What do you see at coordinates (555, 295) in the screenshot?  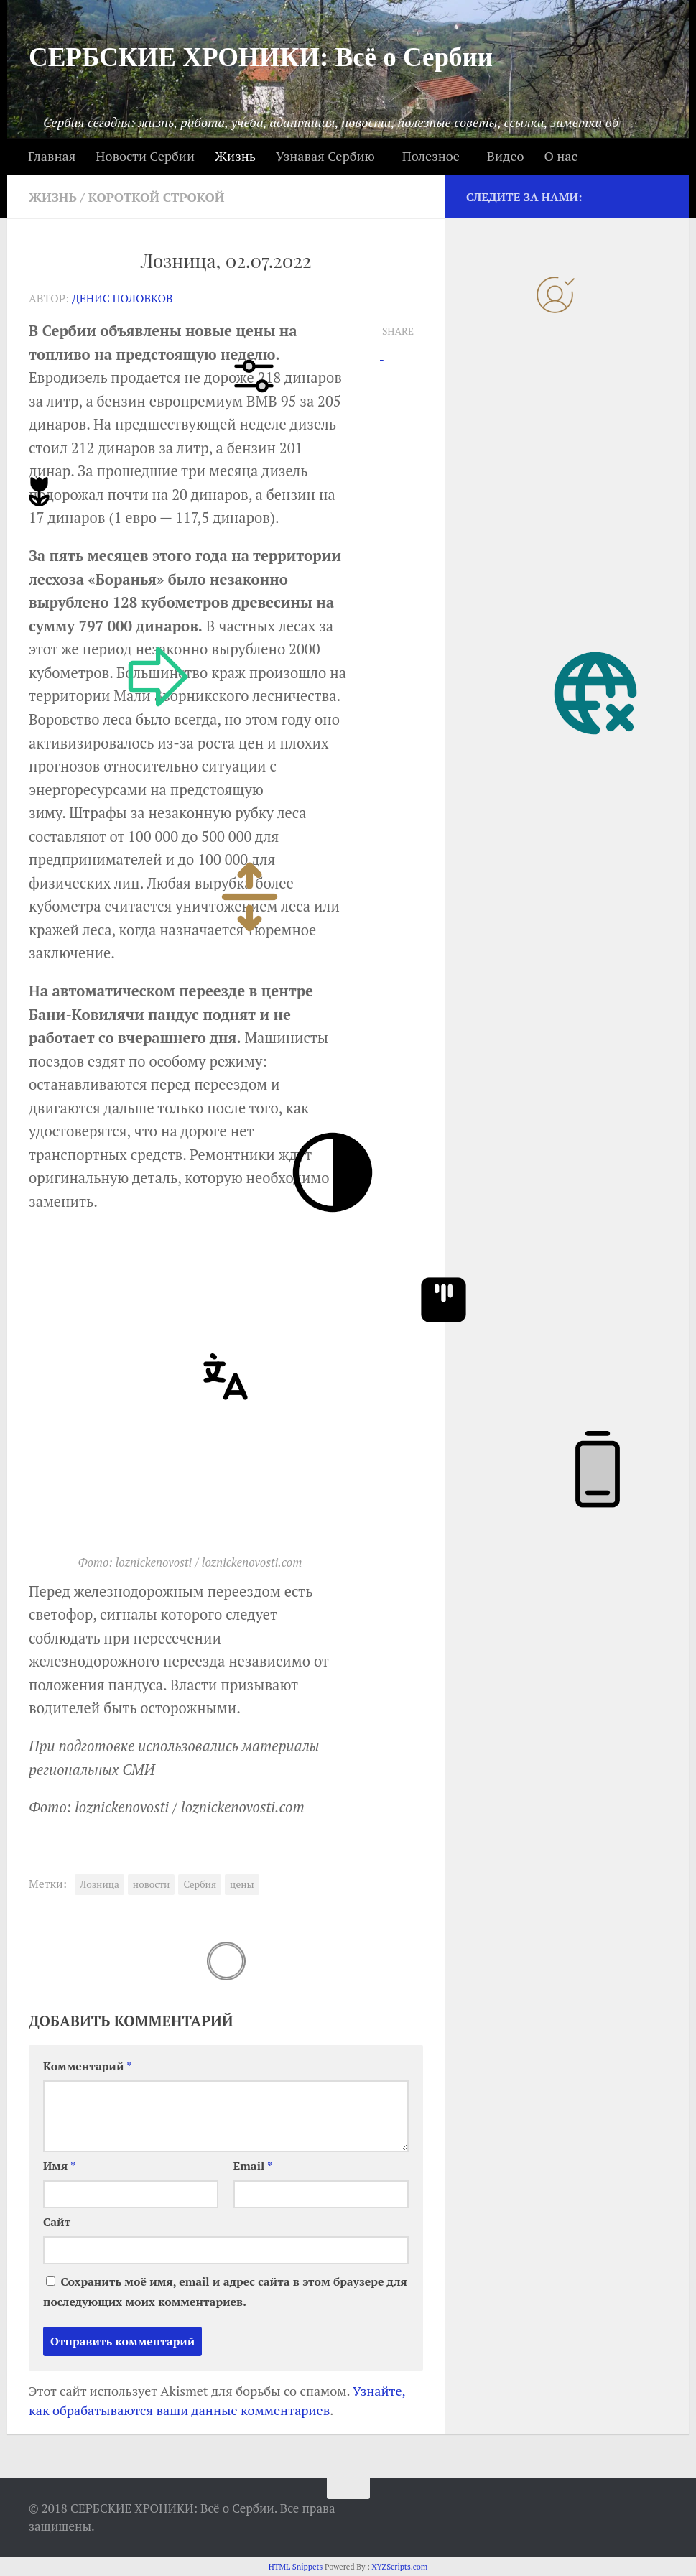 I see `verified user account` at bounding box center [555, 295].